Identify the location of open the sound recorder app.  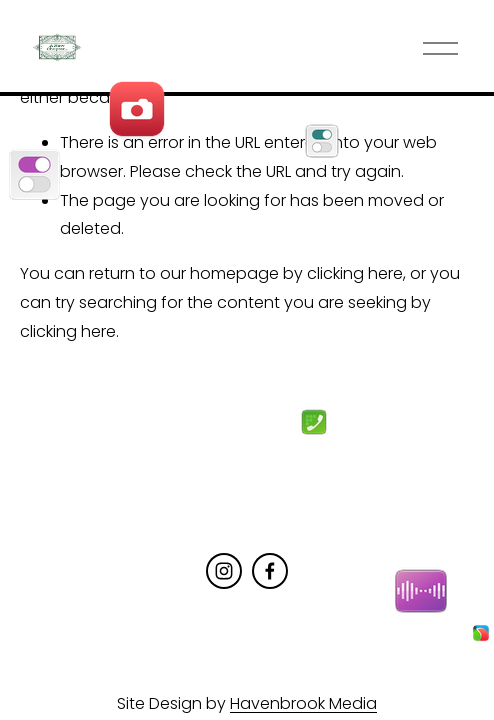
(421, 591).